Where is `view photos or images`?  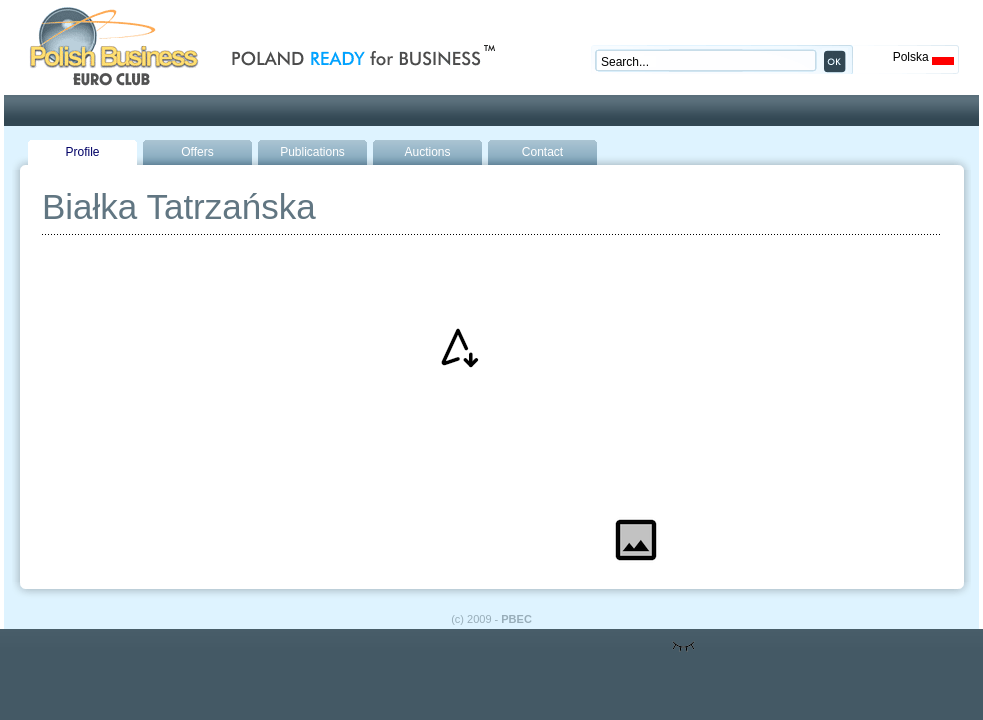 view photos or images is located at coordinates (636, 540).